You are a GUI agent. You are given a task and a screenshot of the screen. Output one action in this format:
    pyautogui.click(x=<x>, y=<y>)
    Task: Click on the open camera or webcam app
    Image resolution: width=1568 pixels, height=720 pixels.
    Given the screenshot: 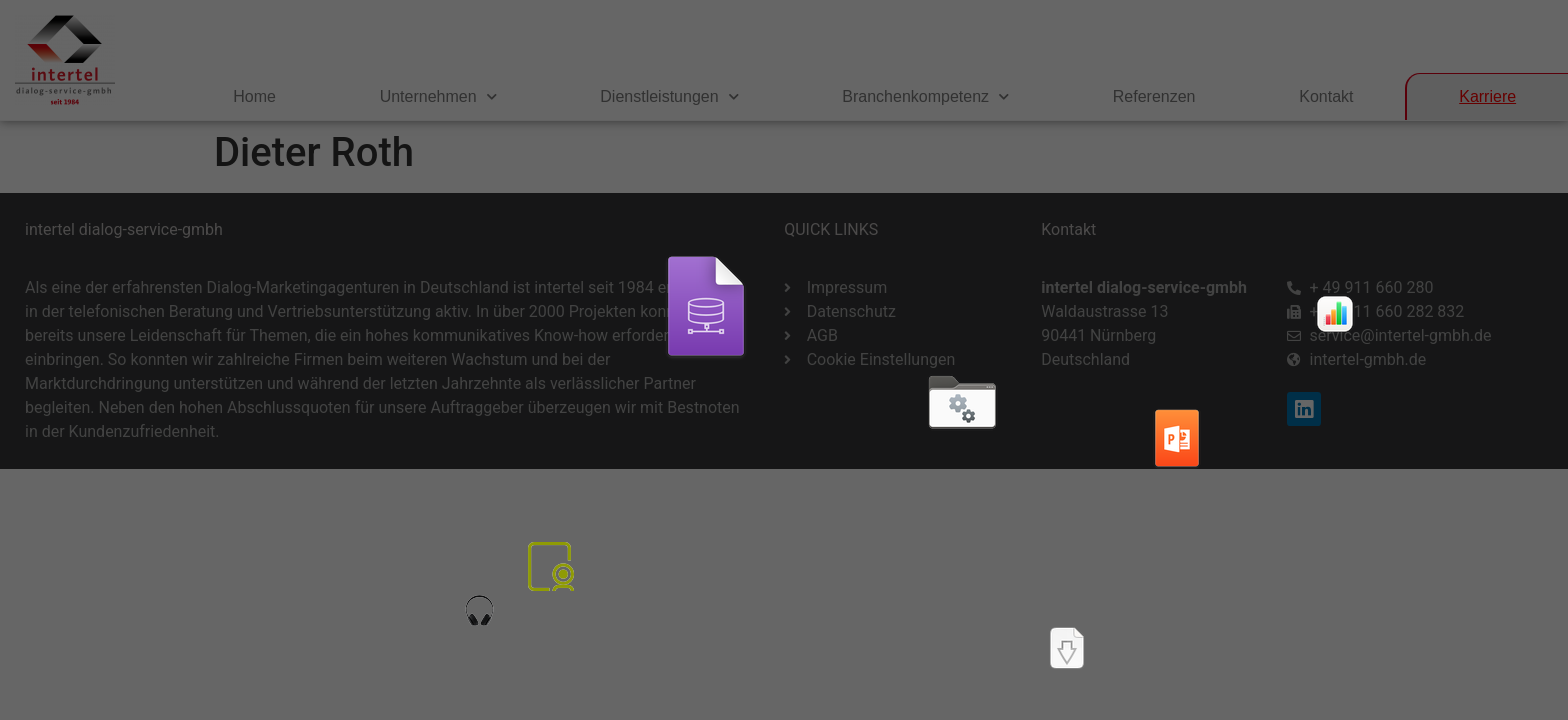 What is the action you would take?
    pyautogui.click(x=549, y=566)
    